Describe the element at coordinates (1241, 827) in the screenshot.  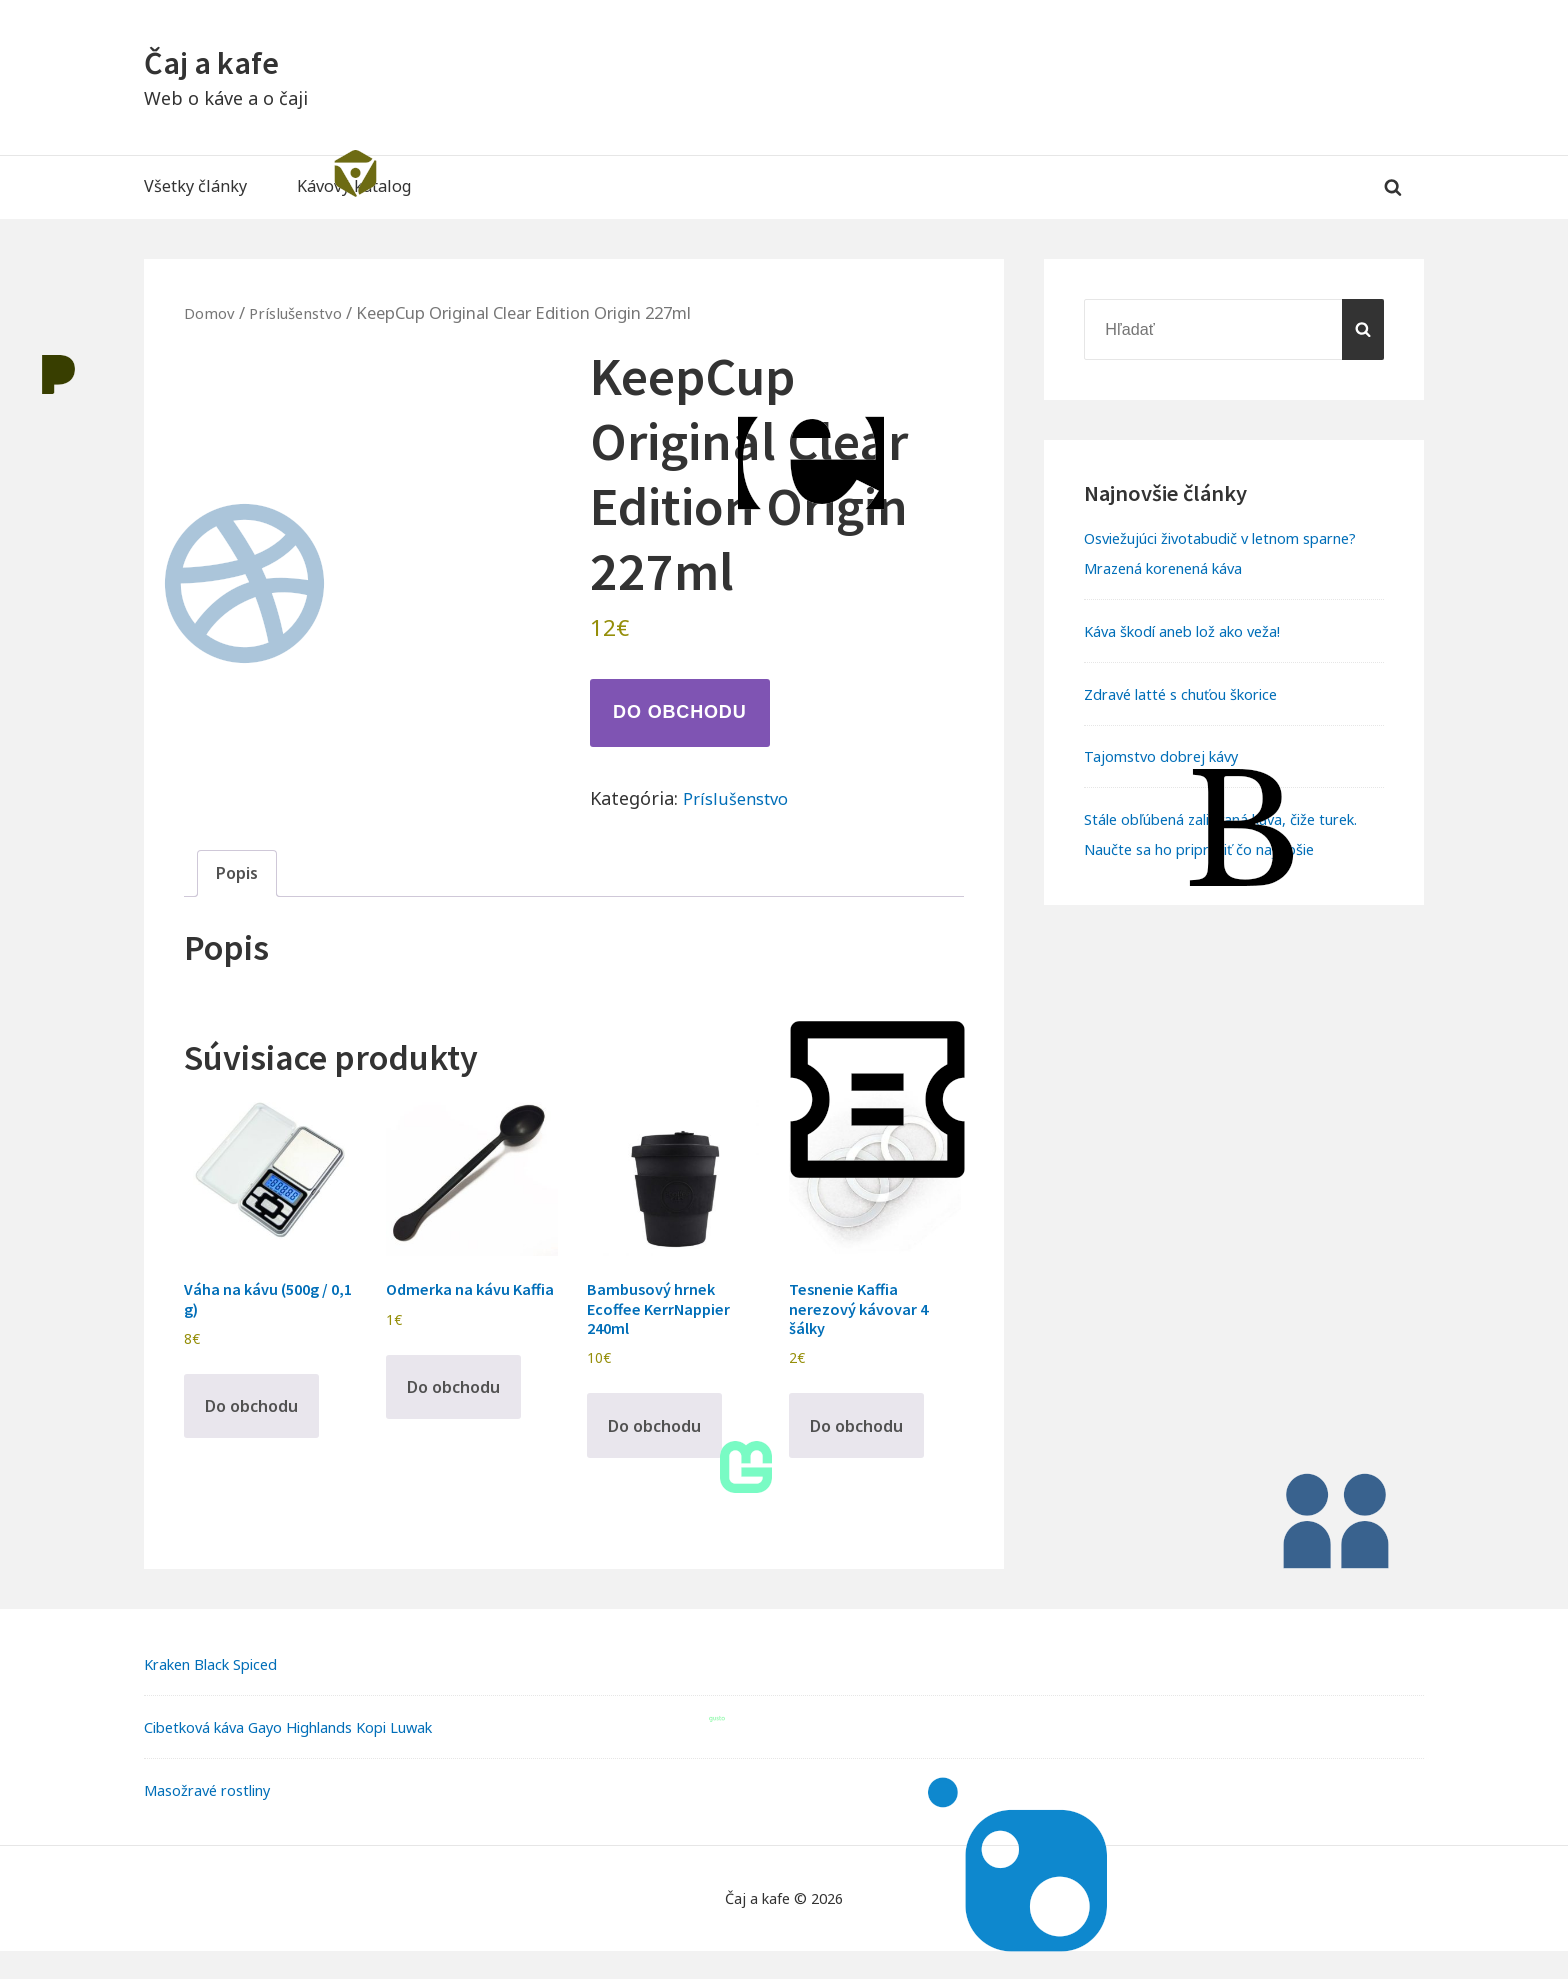
I see `bookalope logo - ebook conversion and publishing platform` at that location.